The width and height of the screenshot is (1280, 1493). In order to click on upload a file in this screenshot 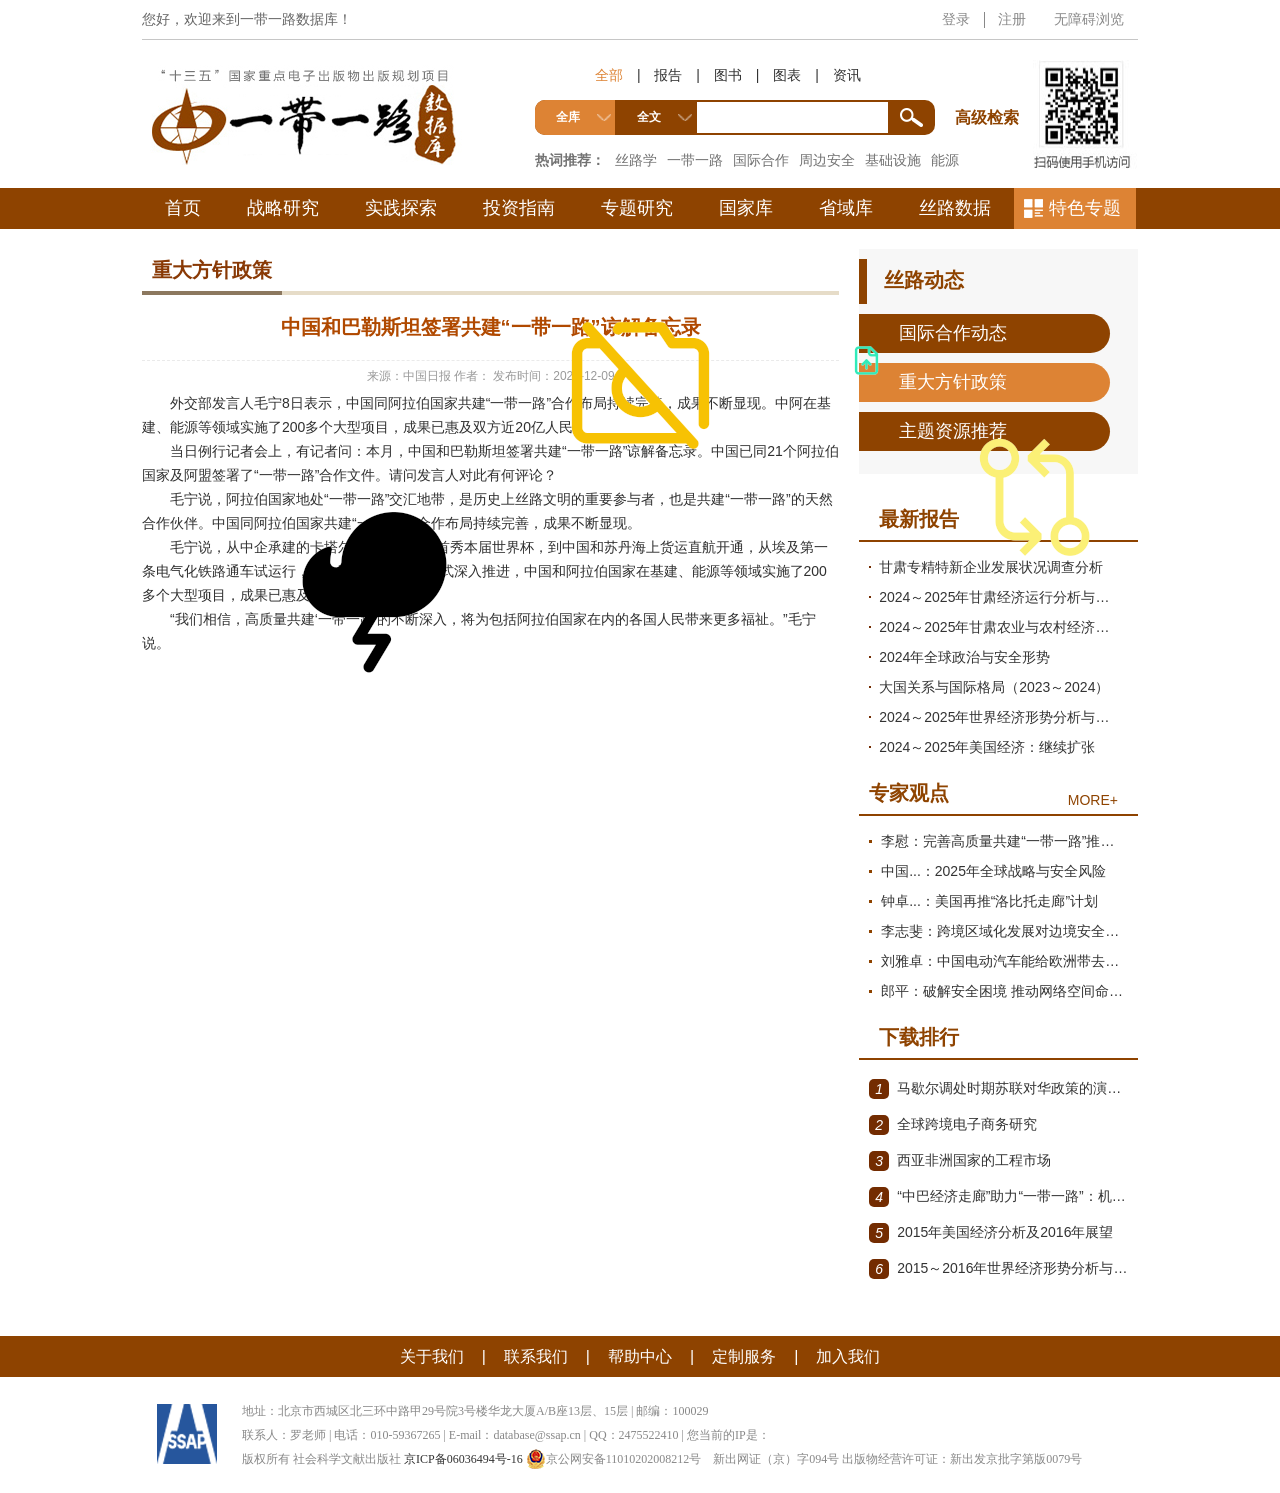, I will do `click(866, 360)`.